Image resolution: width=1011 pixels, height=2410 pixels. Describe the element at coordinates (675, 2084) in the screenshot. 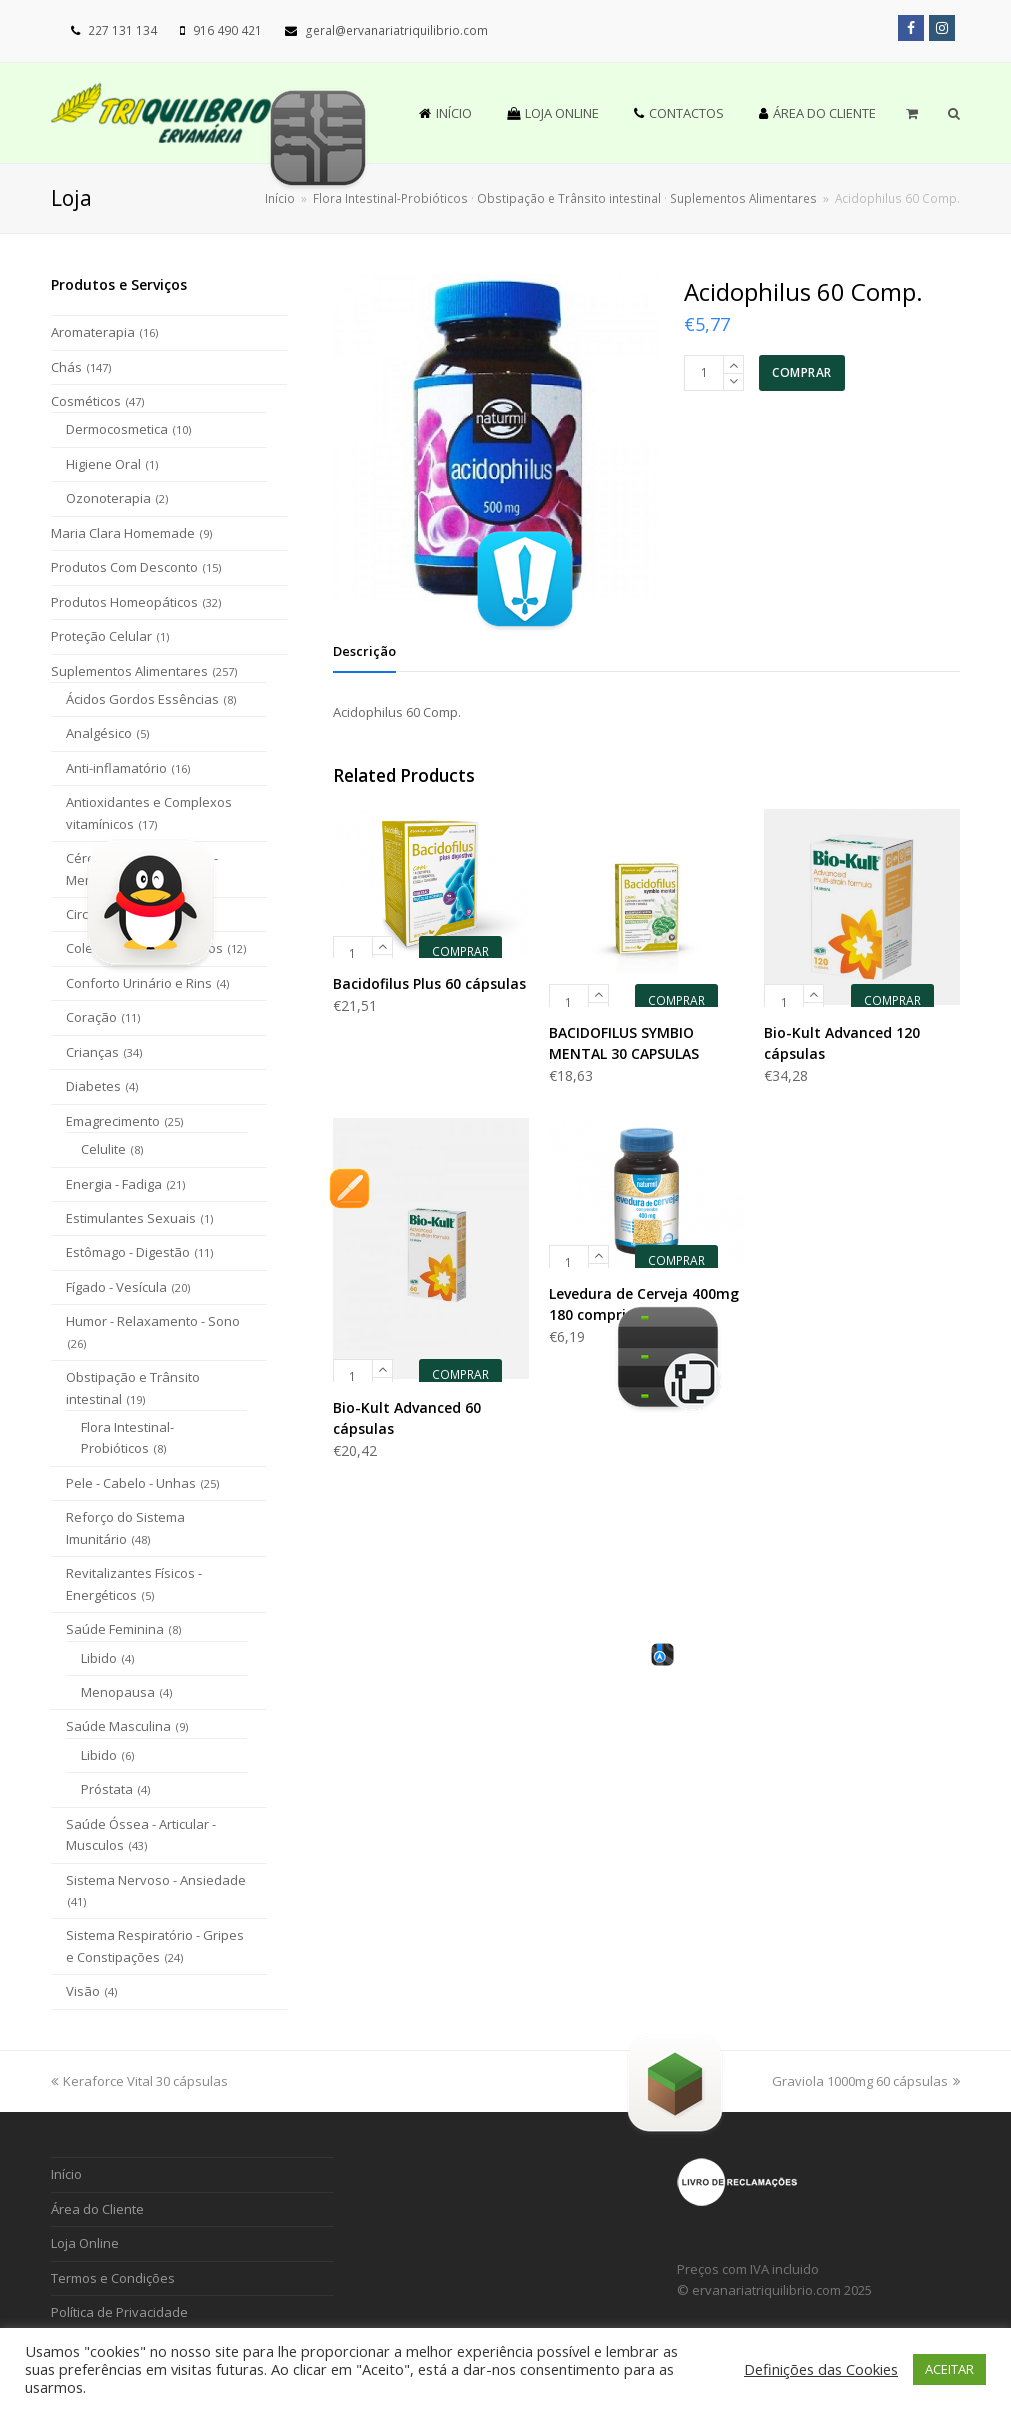

I see `launch minecraft` at that location.